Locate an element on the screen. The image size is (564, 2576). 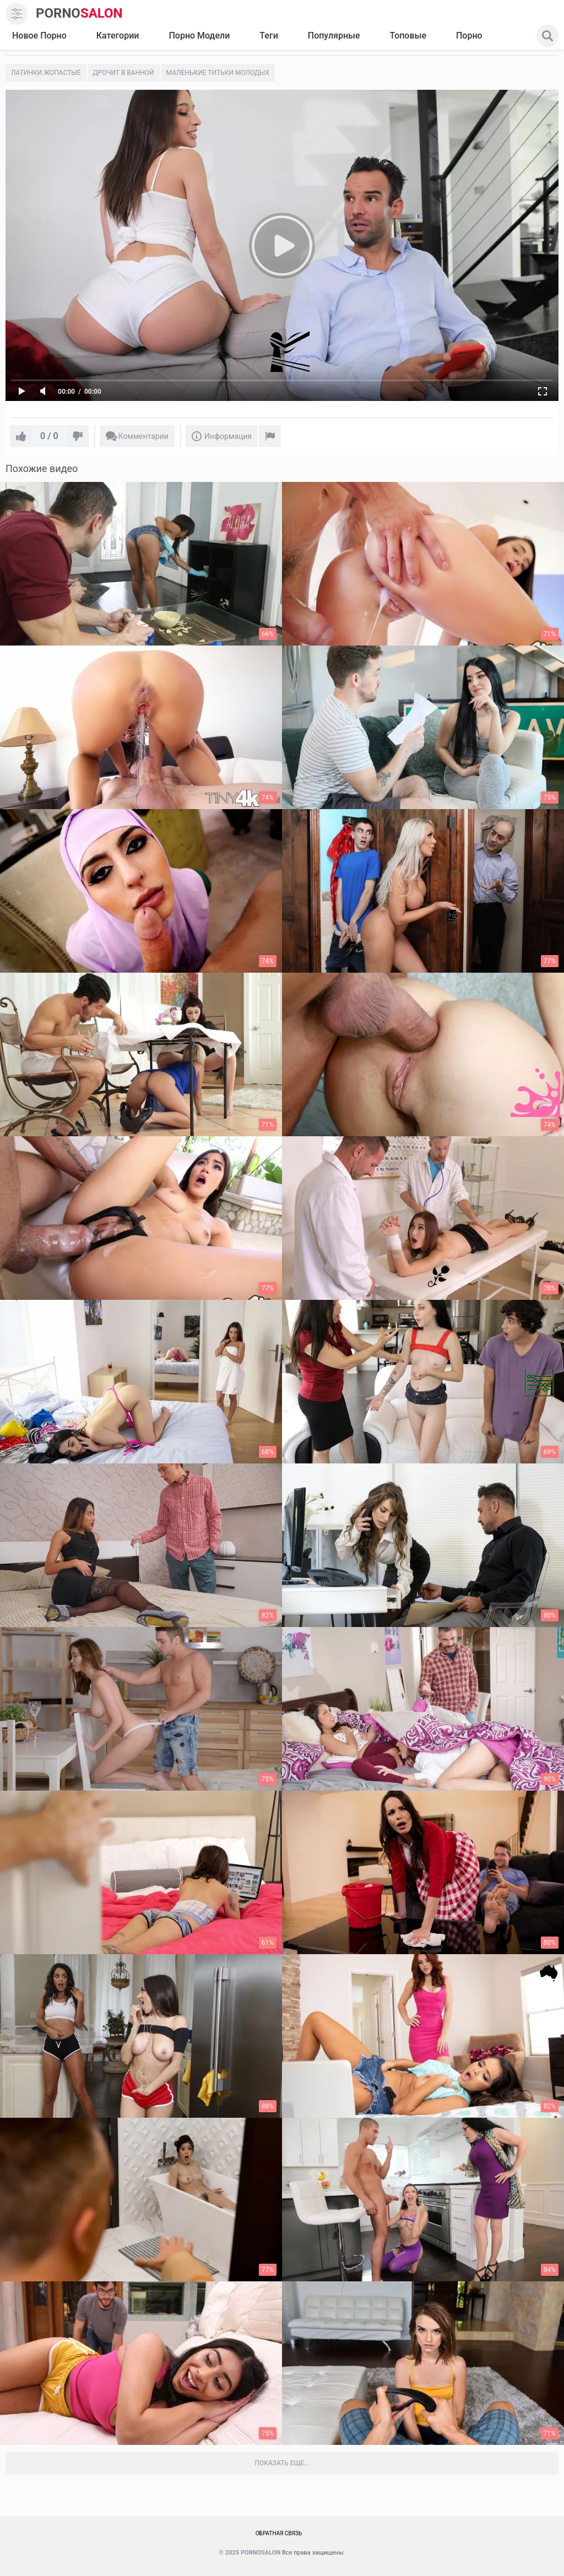
indicates a closed or dormant plant in a gardening game is located at coordinates (438, 1276).